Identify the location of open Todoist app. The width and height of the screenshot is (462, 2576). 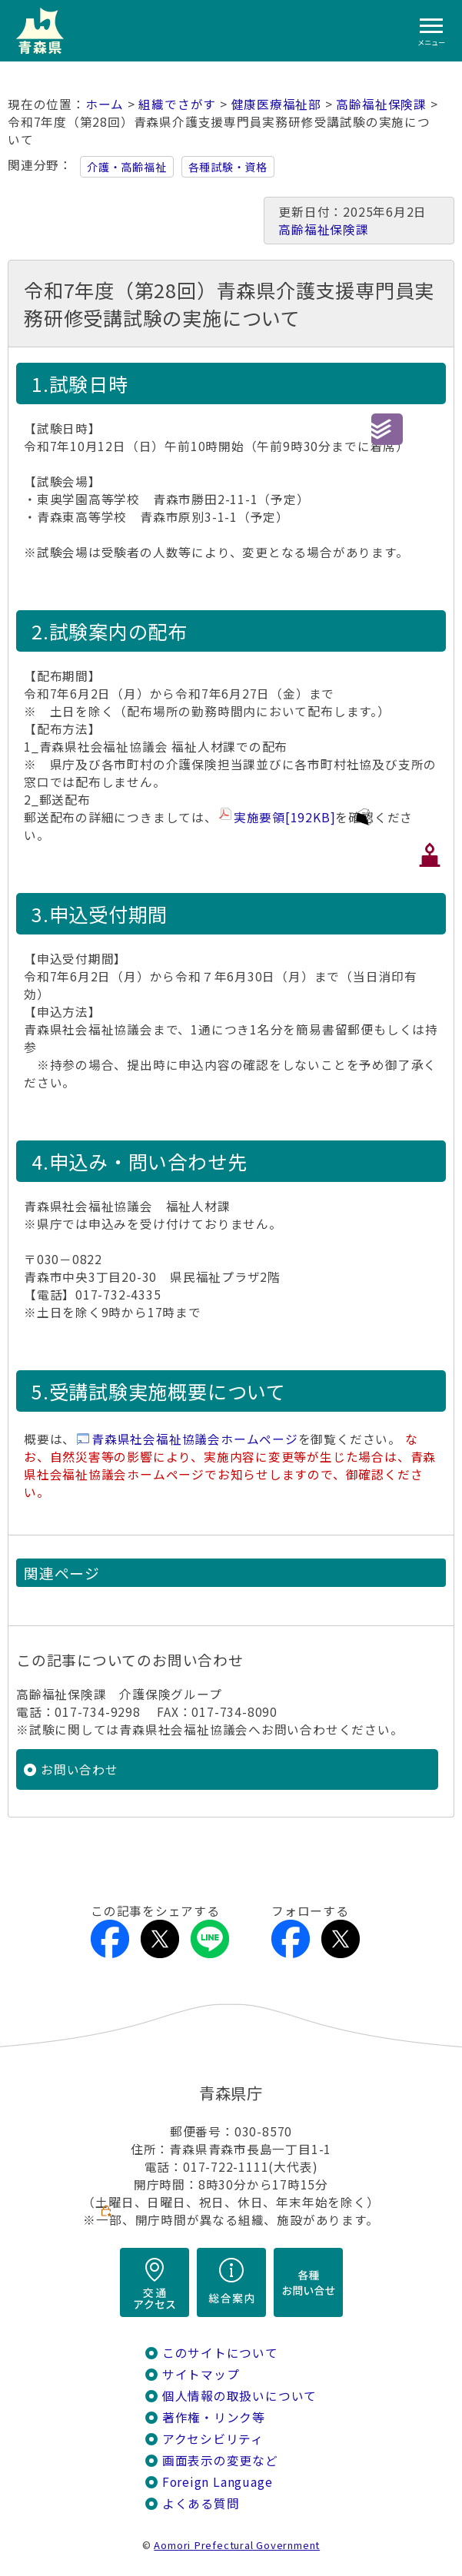
(387, 429).